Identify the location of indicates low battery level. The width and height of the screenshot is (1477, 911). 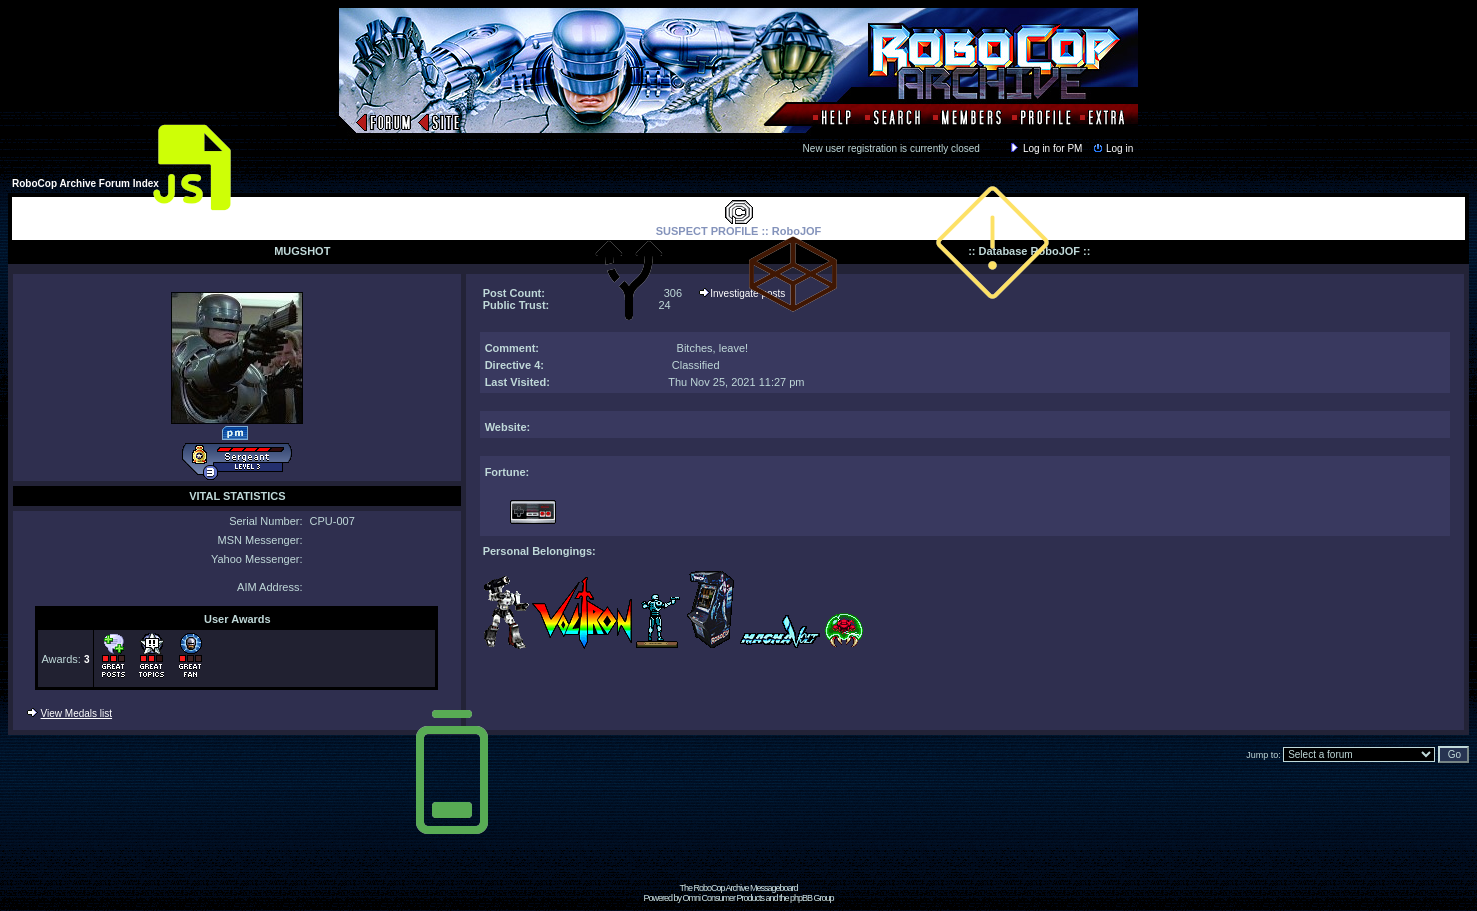
(452, 774).